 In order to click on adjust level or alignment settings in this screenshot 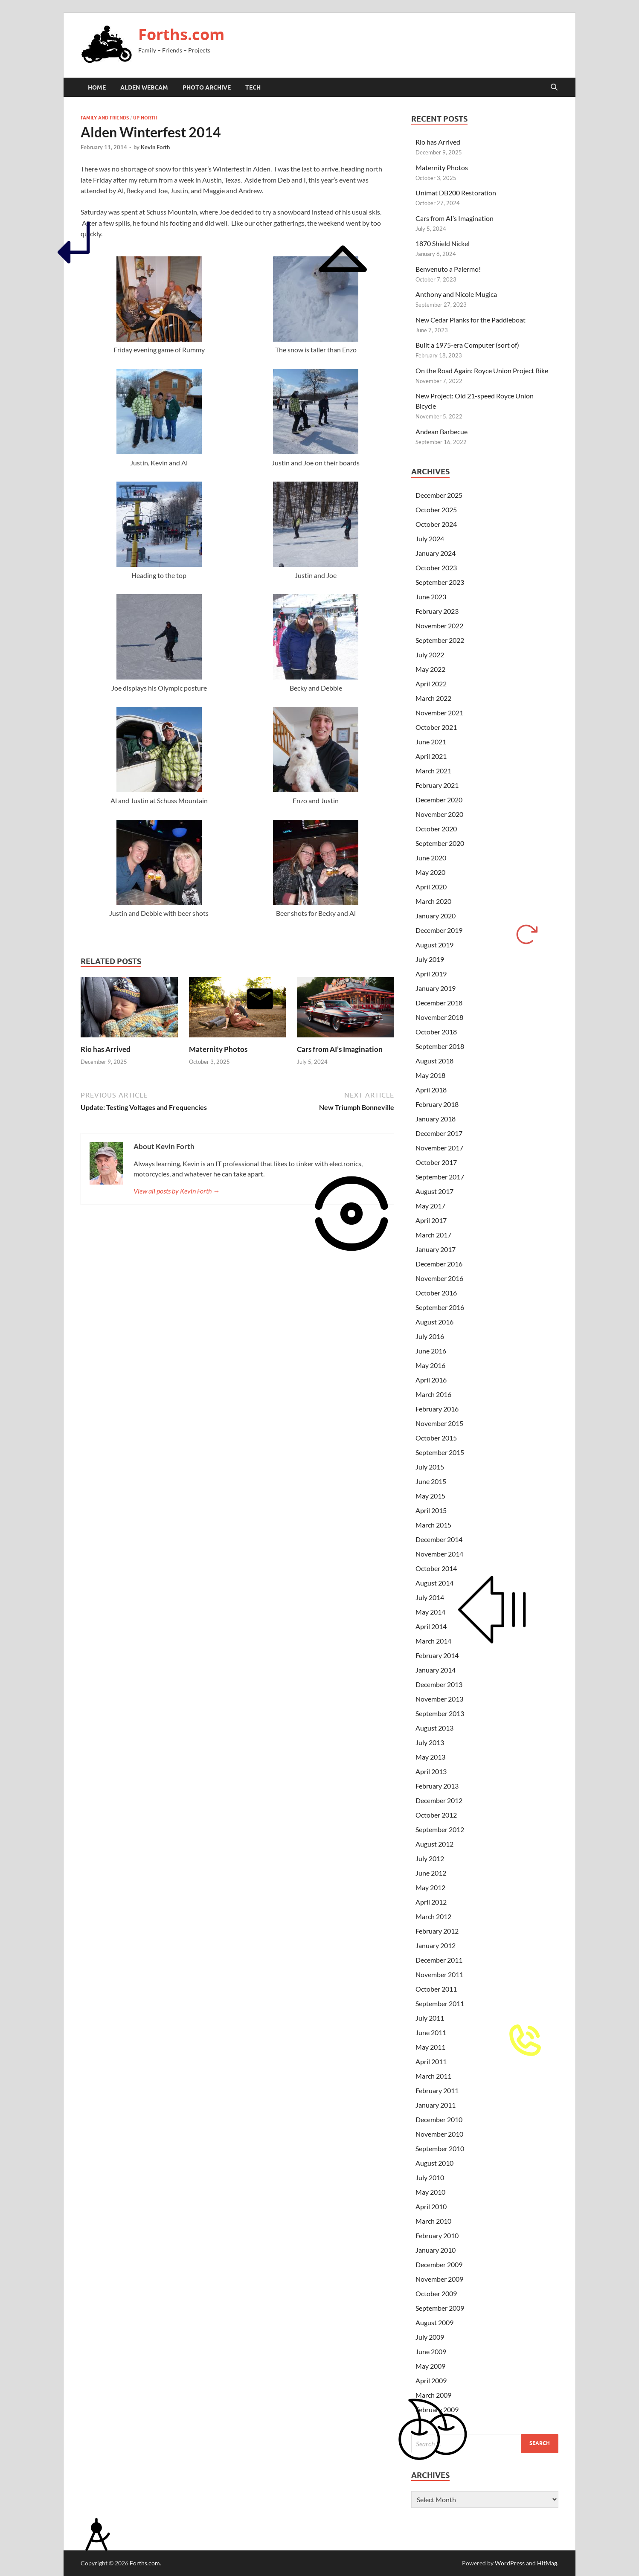, I will do `click(351, 1214)`.